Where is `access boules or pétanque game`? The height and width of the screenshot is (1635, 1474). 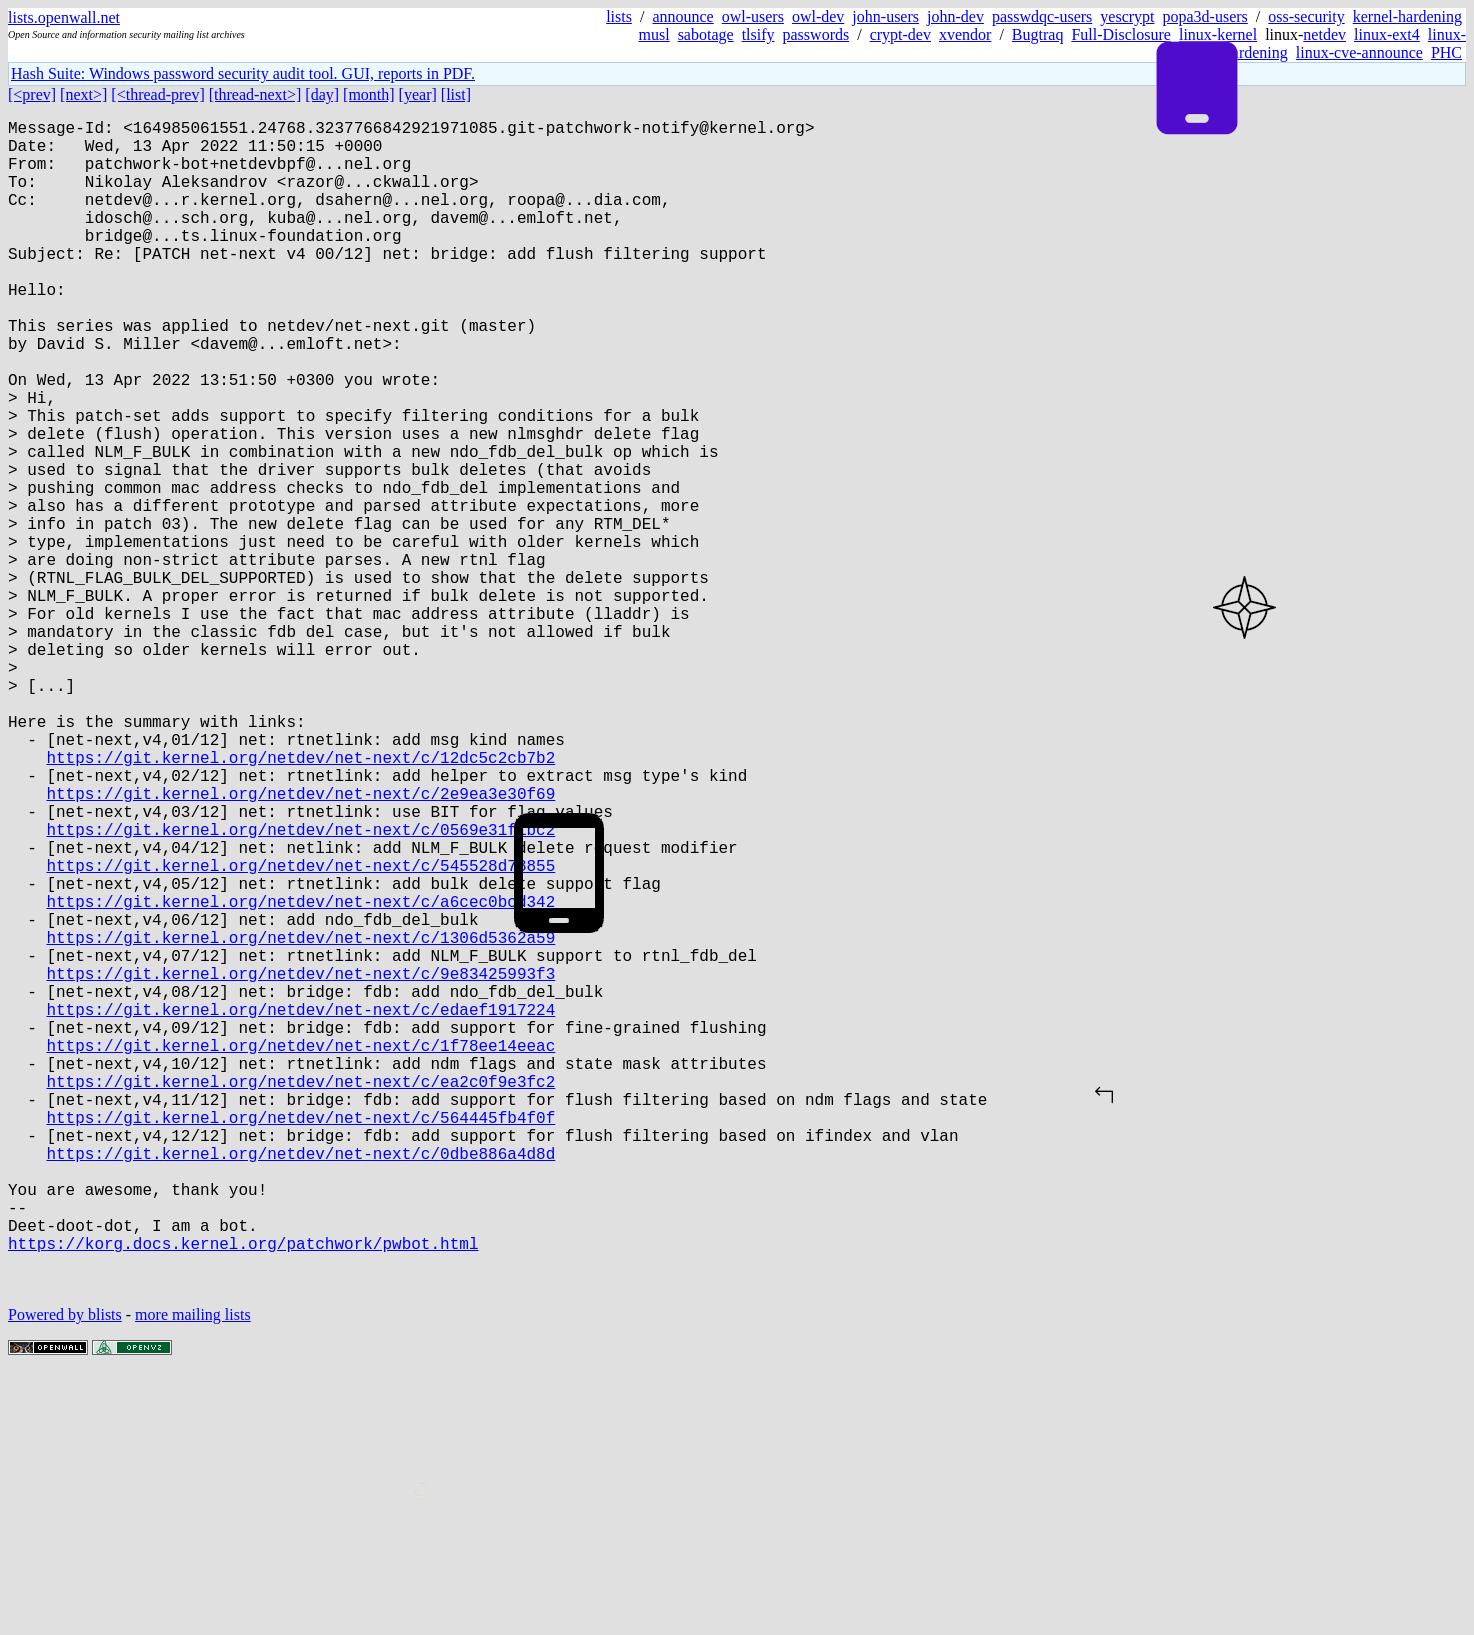
access boules or pétanque game is located at coordinates (420, 1489).